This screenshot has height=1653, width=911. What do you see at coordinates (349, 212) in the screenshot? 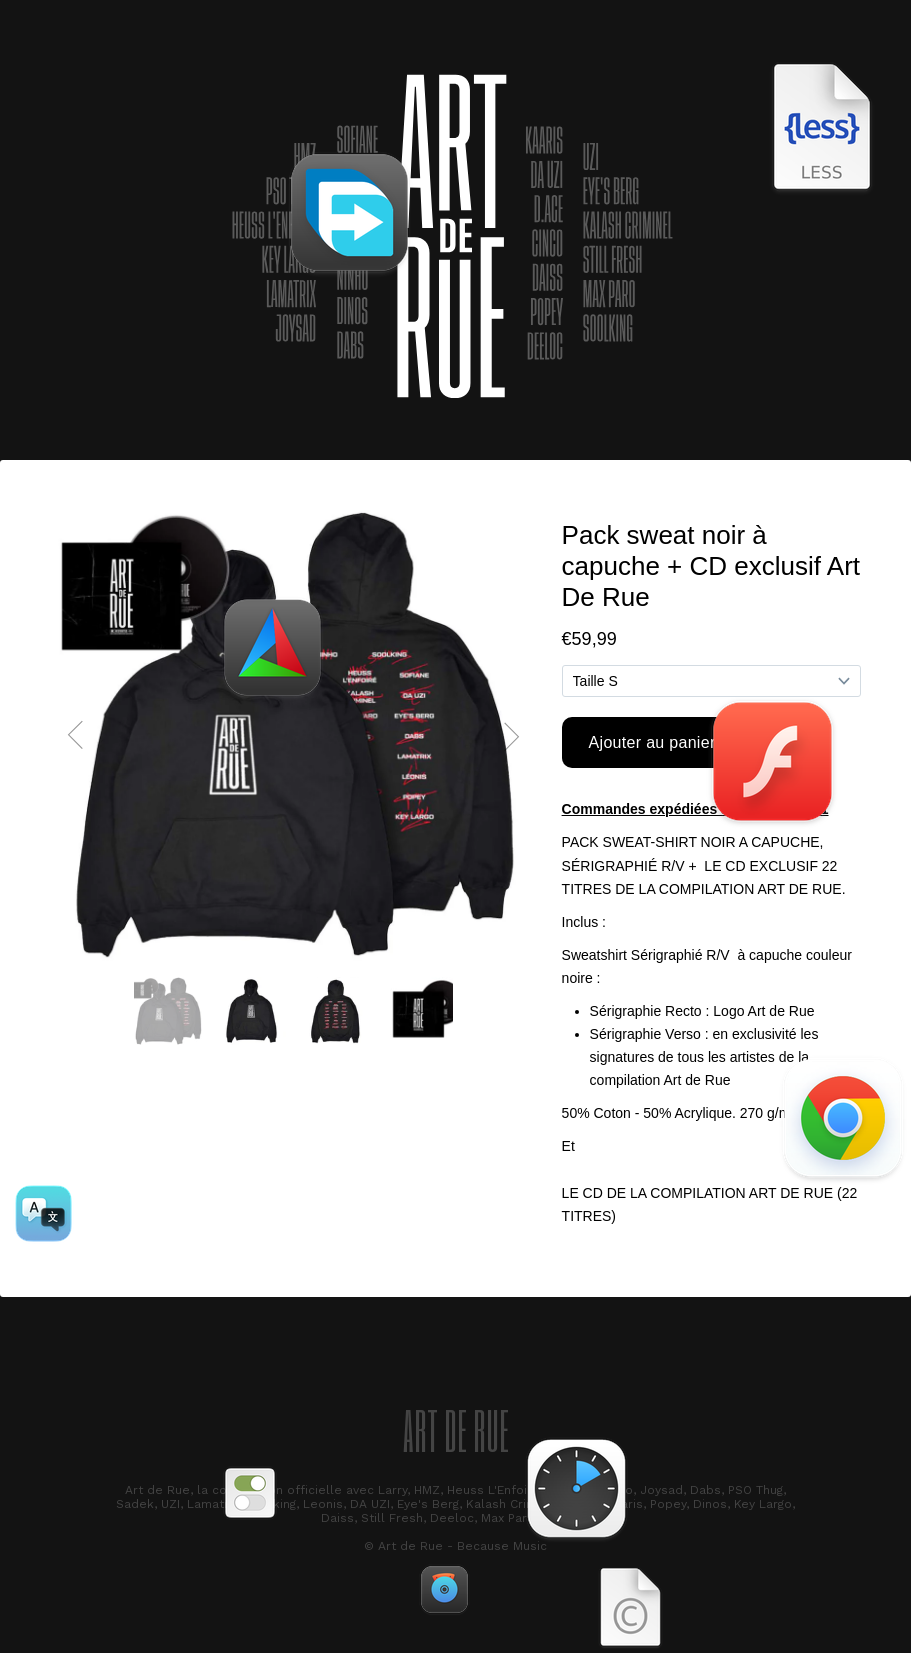
I see `open free download manager app` at bounding box center [349, 212].